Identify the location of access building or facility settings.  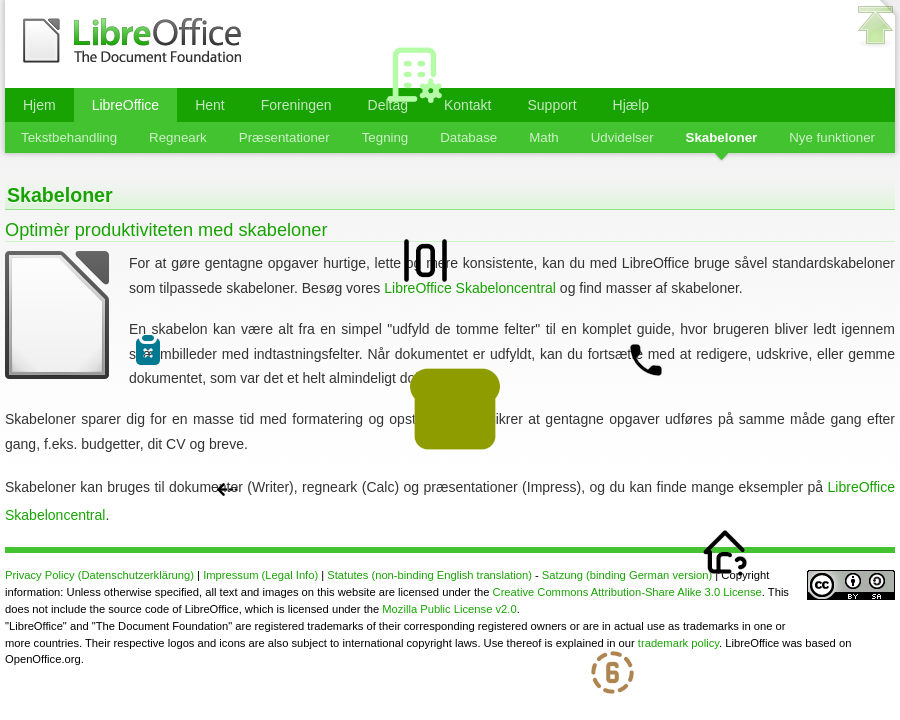
(414, 74).